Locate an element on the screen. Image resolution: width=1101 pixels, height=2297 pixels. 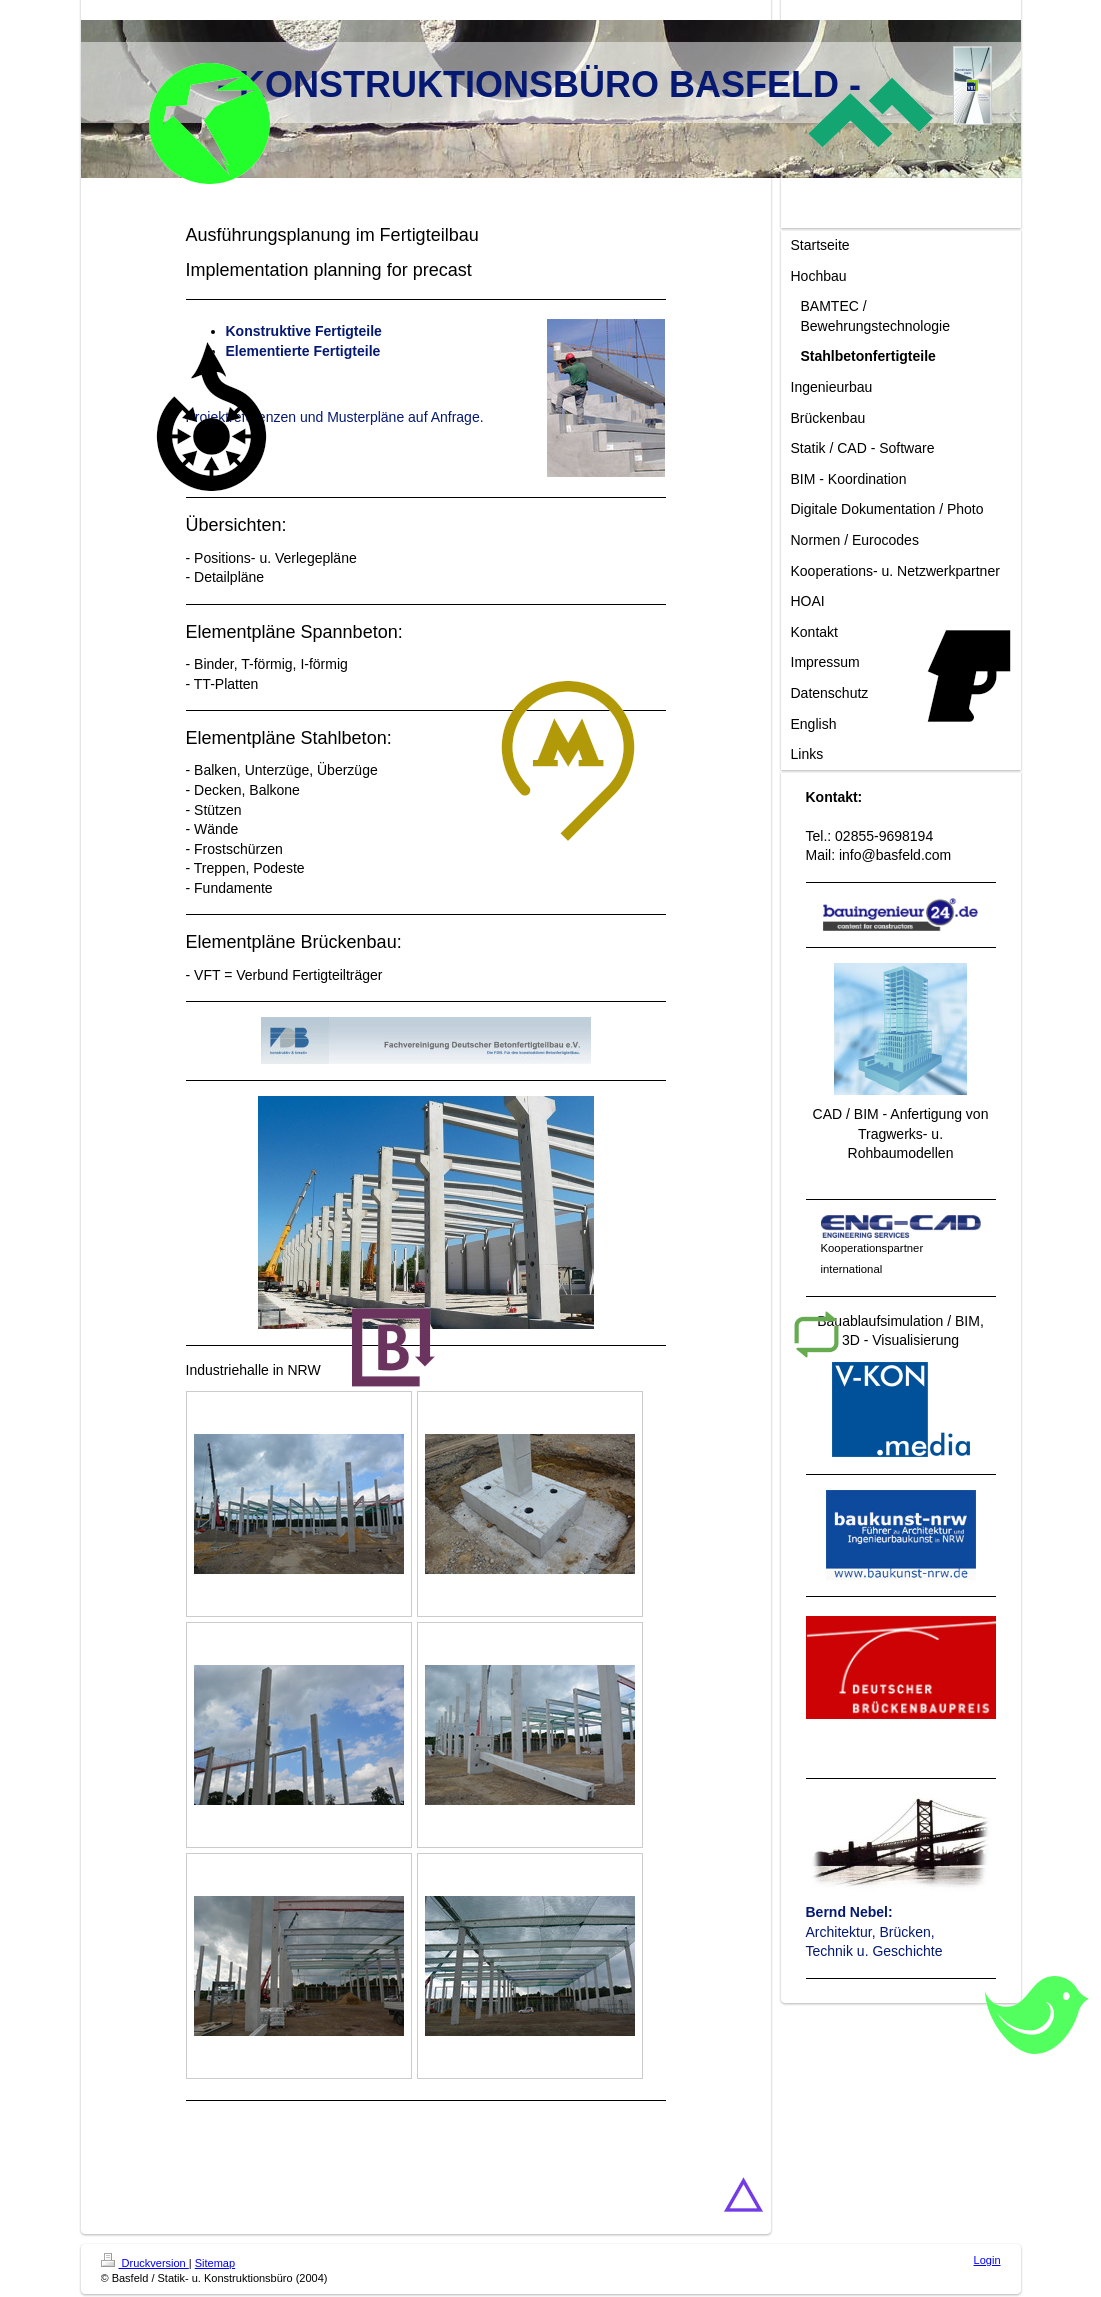
Code Climate logo is located at coordinates (870, 112).